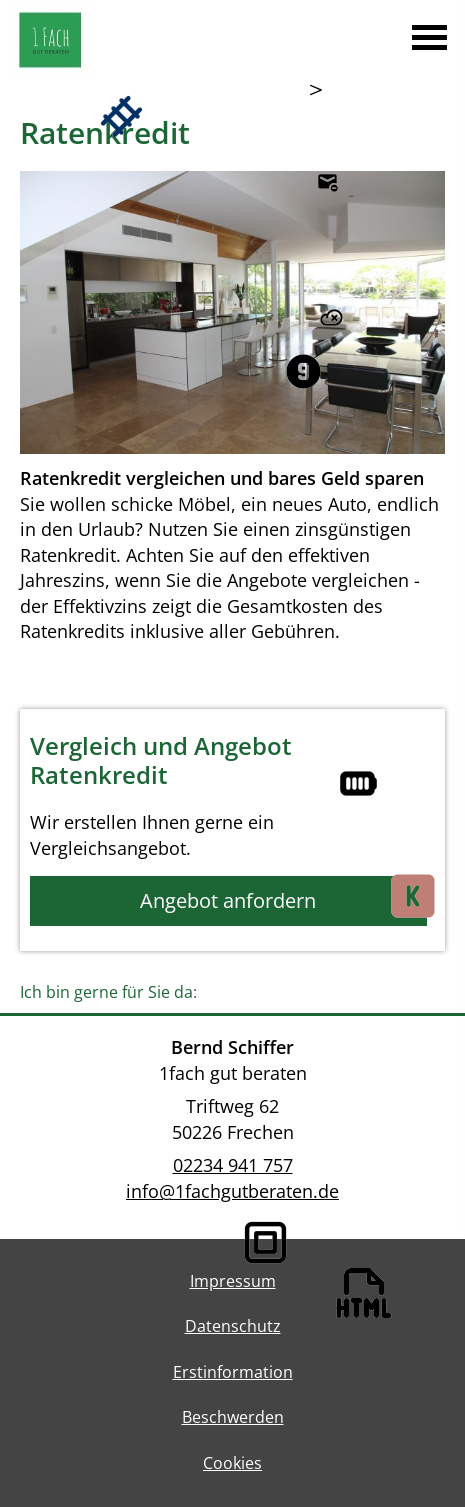 The width and height of the screenshot is (465, 1507). Describe the element at coordinates (413, 896) in the screenshot. I see `keyboard shortcut indicator for the letter K` at that location.